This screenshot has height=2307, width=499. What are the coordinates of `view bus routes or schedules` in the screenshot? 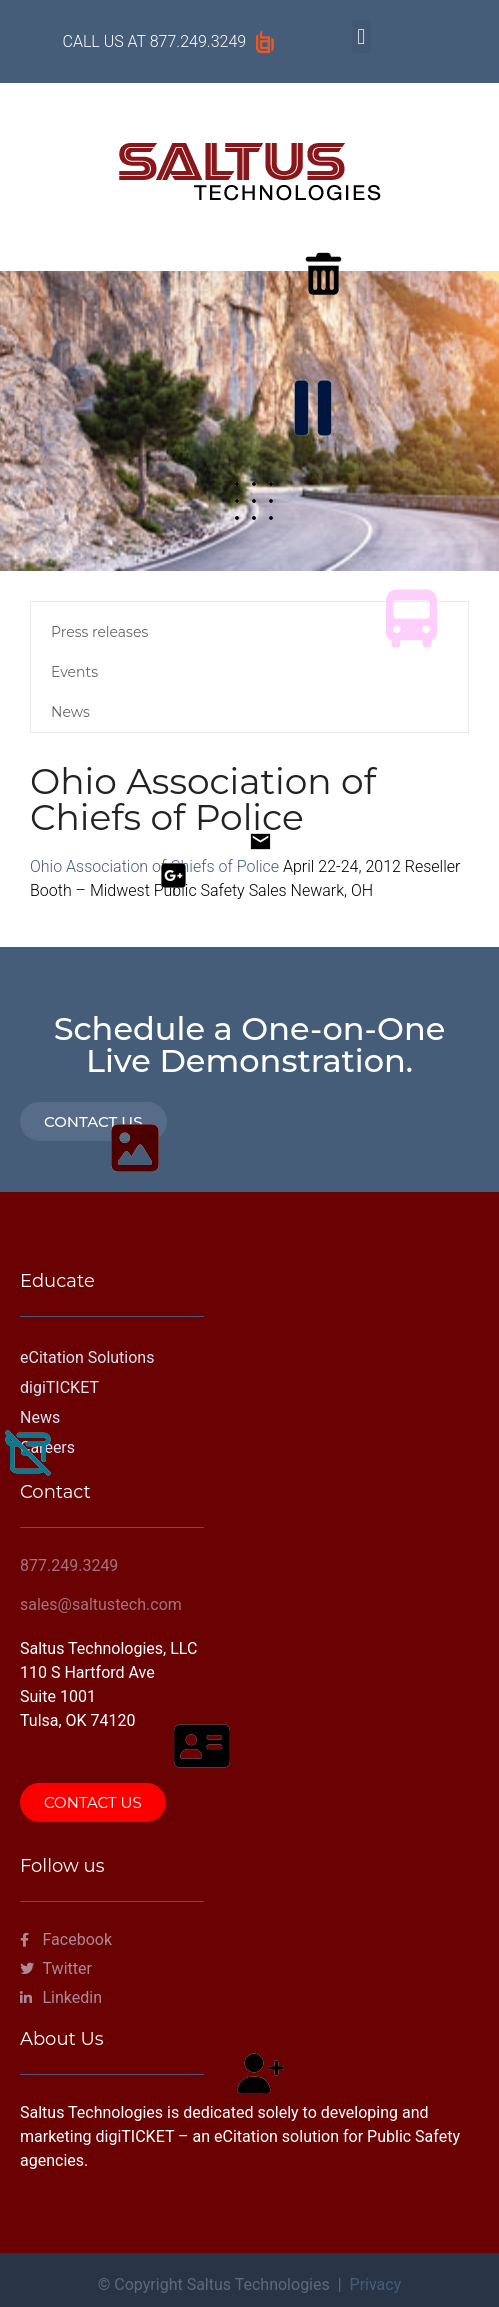 It's located at (411, 618).